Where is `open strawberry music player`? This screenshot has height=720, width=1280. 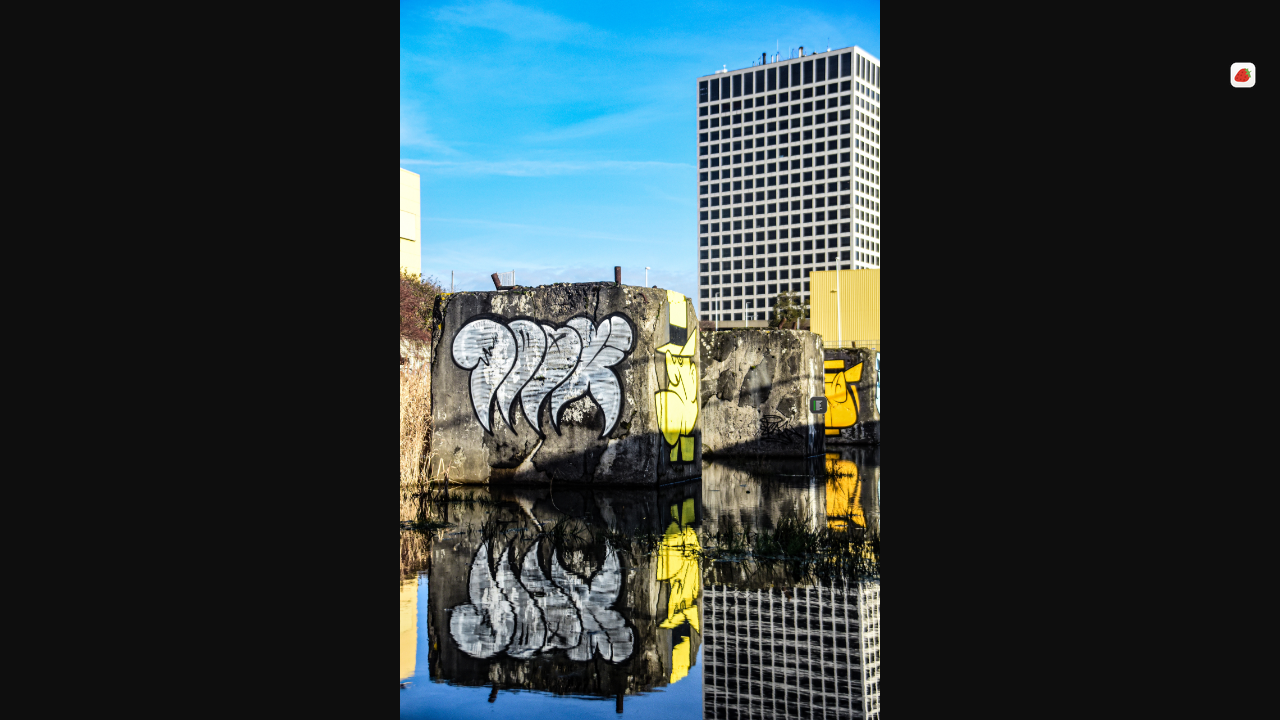
open strawberry music player is located at coordinates (1243, 75).